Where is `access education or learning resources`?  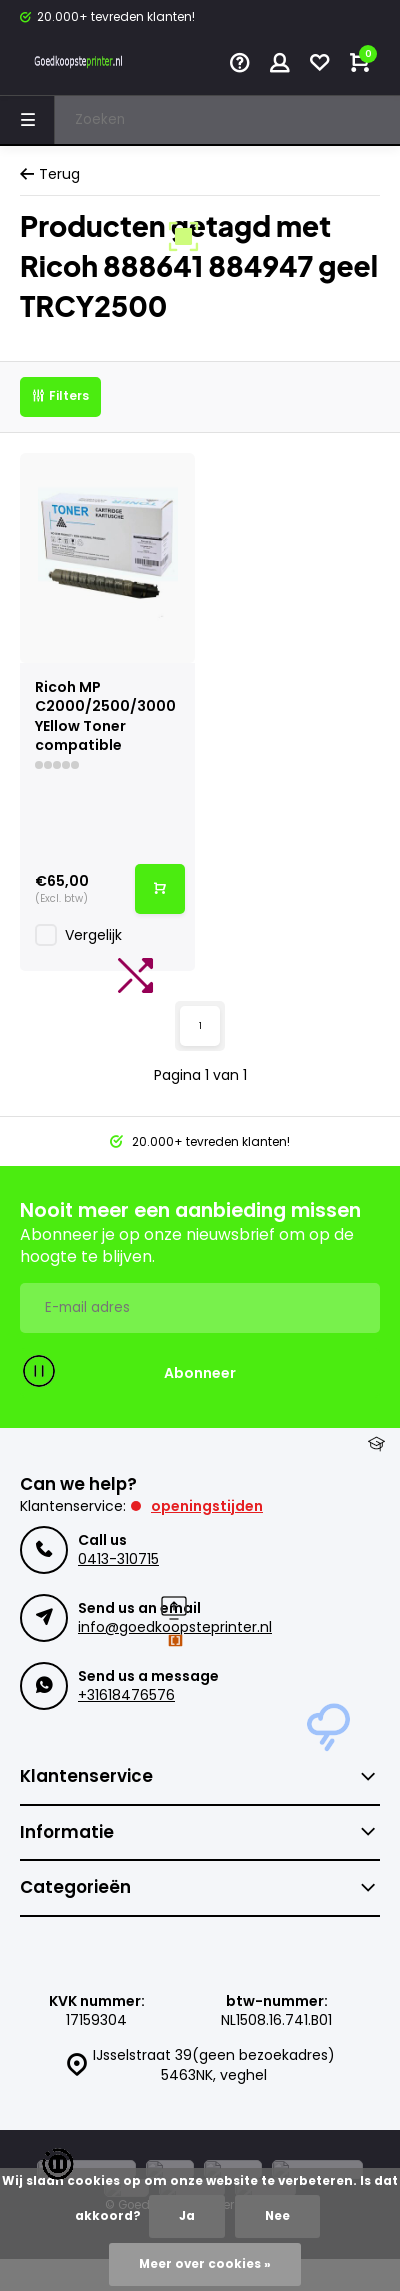
access education or learning resources is located at coordinates (376, 1443).